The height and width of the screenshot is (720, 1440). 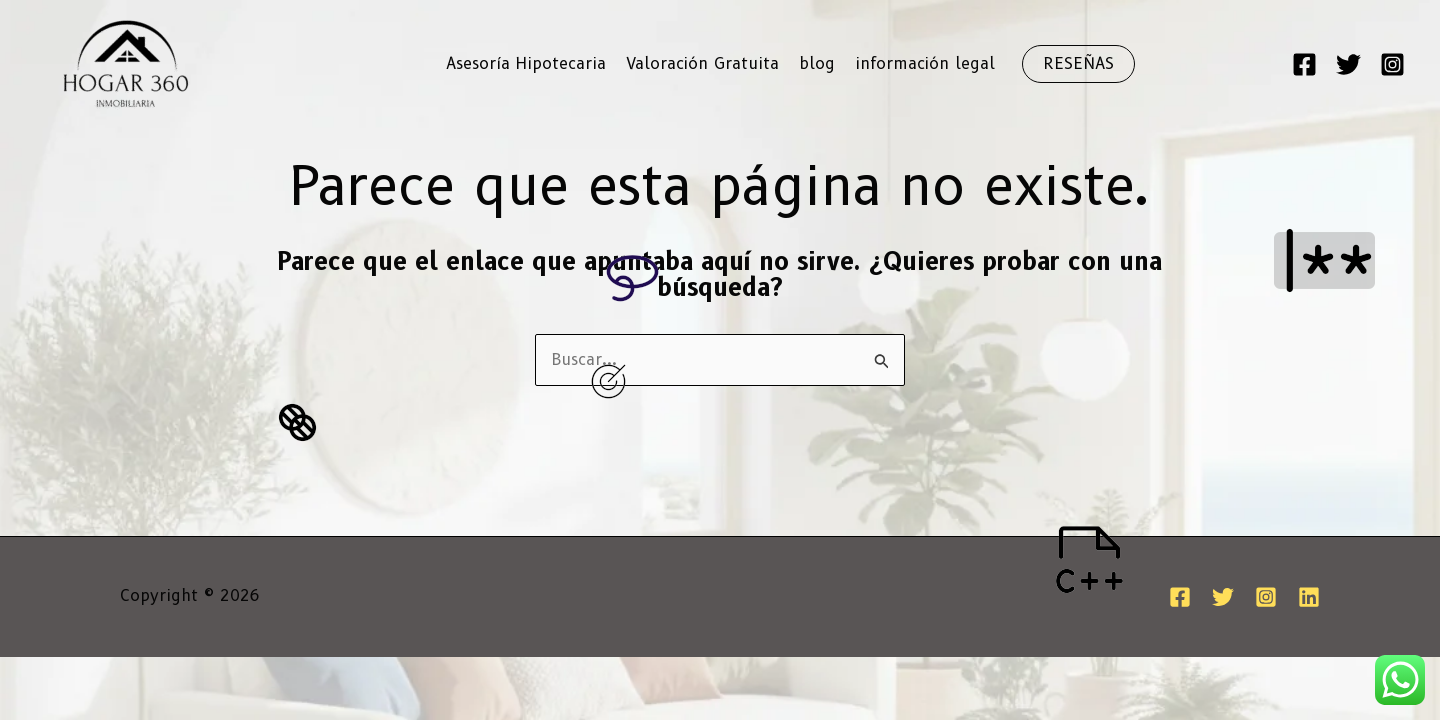 What do you see at coordinates (297, 422) in the screenshot?
I see `merge or combine selected objects` at bounding box center [297, 422].